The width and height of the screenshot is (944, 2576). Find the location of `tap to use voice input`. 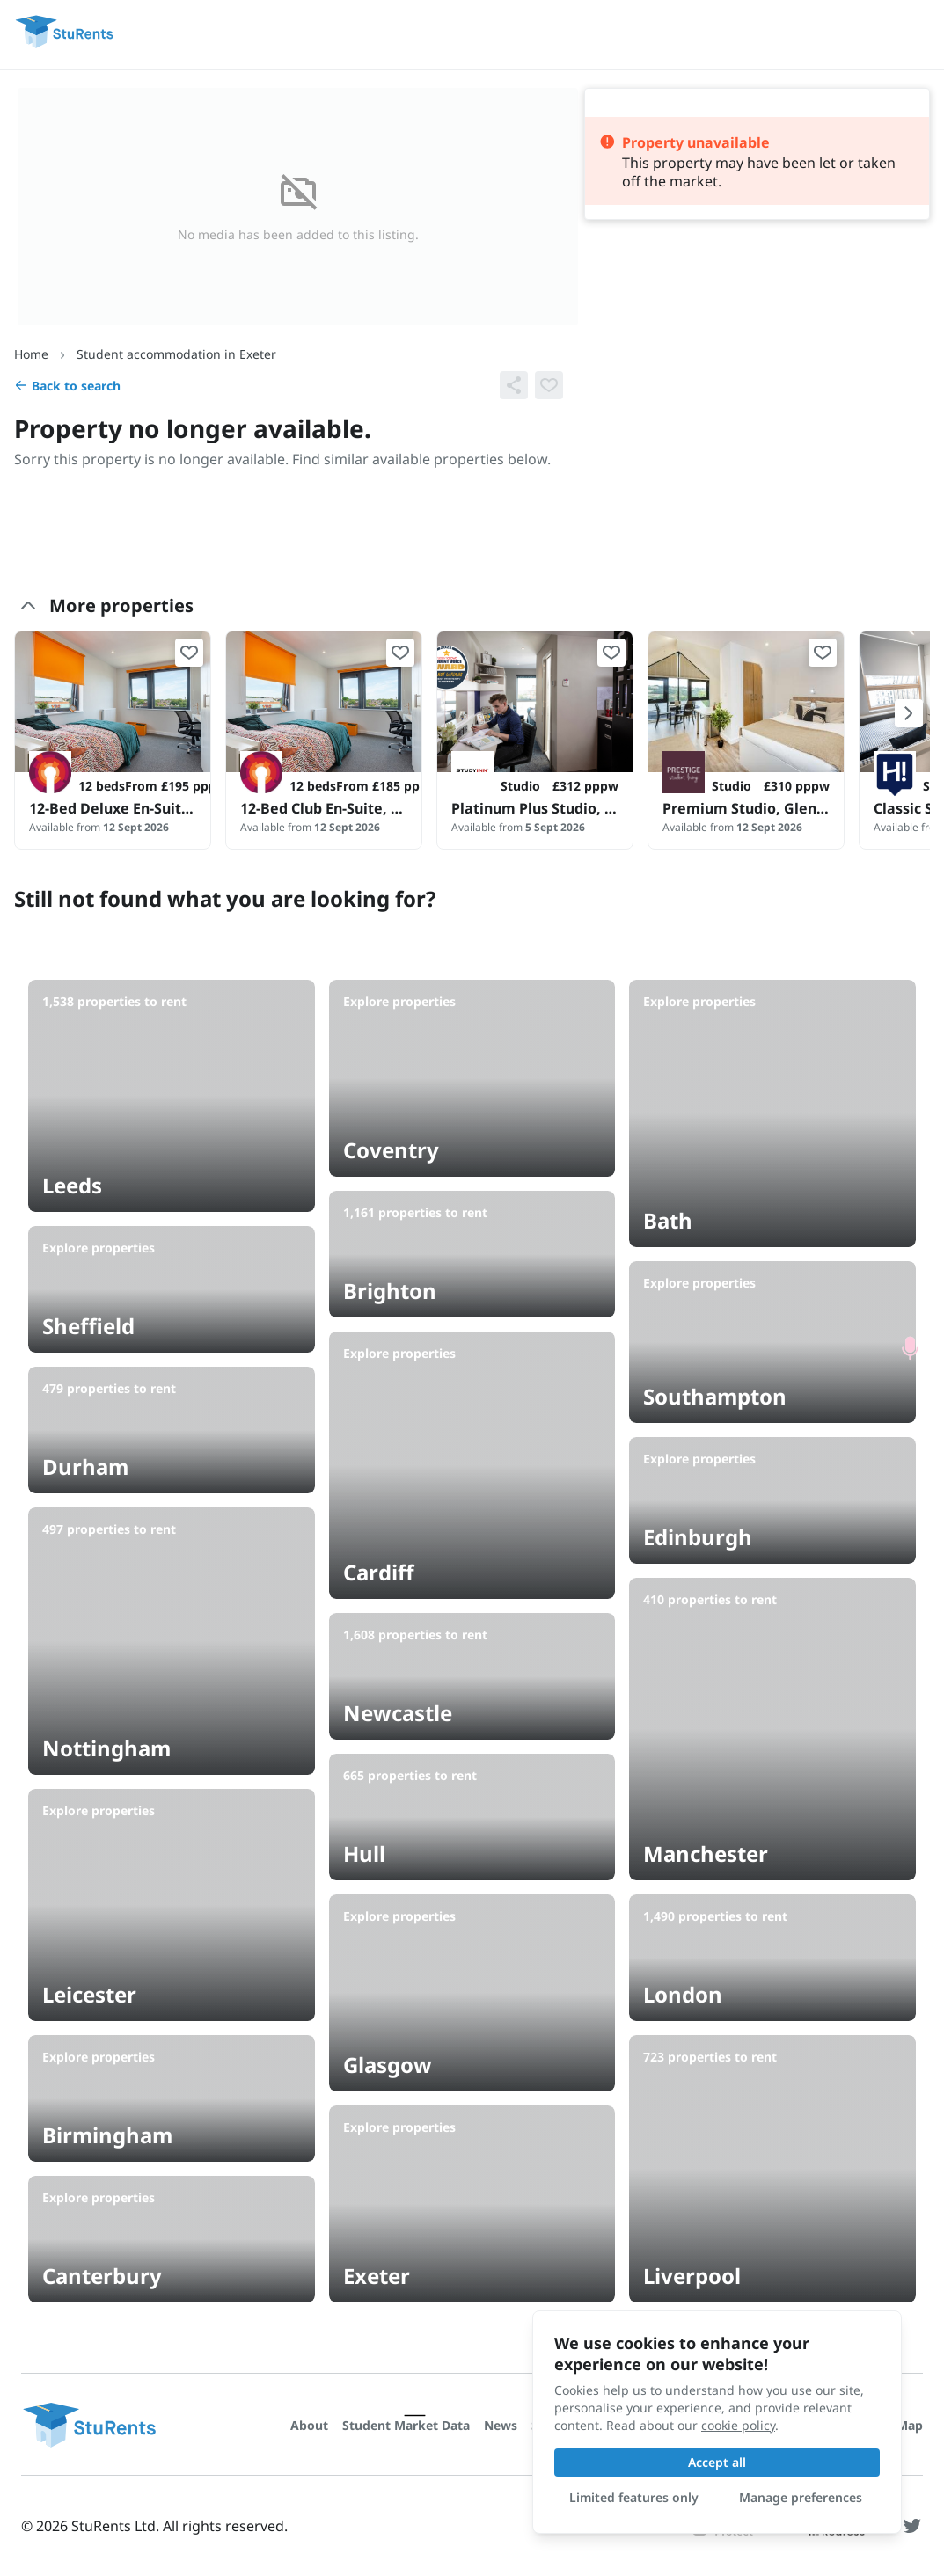

tap to use voice input is located at coordinates (910, 1347).